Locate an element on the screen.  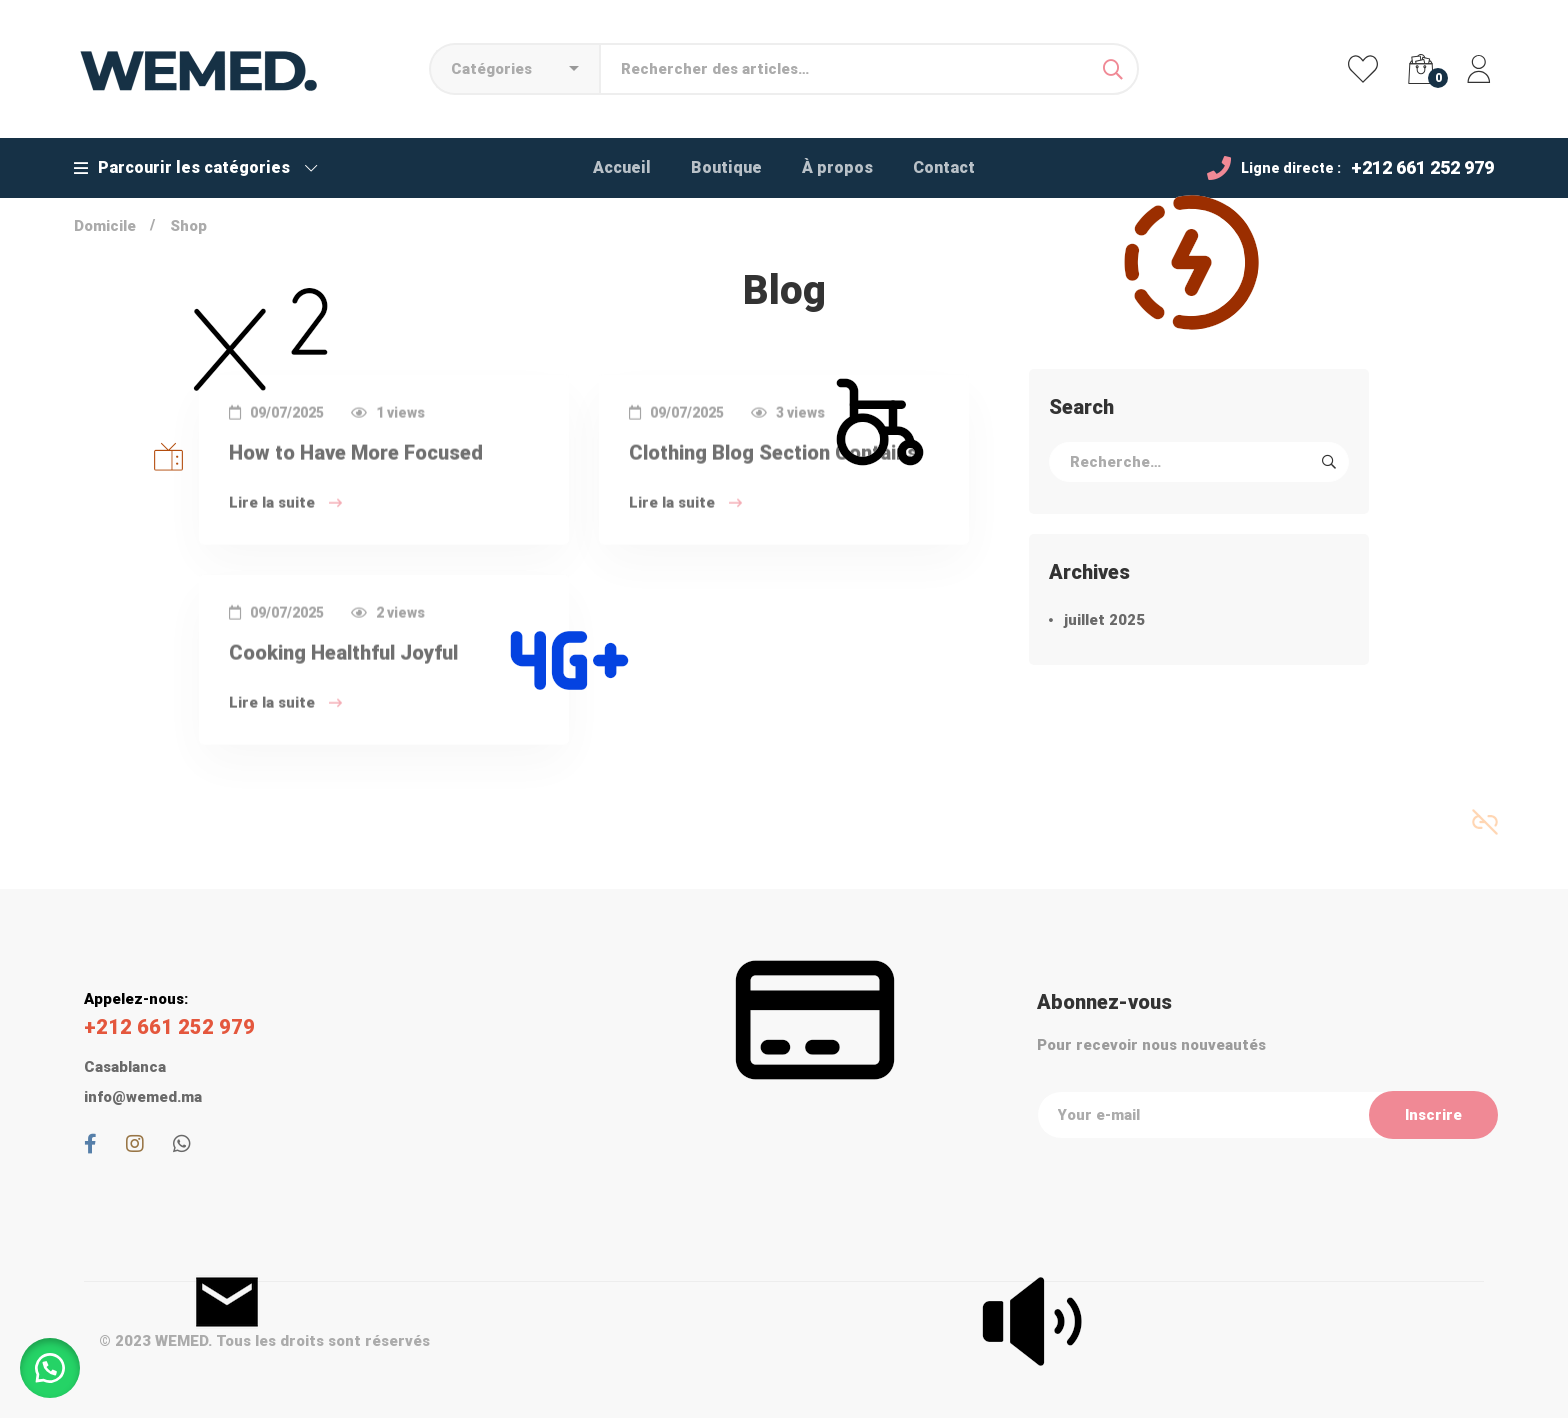
mark message as unread is located at coordinates (227, 1302).